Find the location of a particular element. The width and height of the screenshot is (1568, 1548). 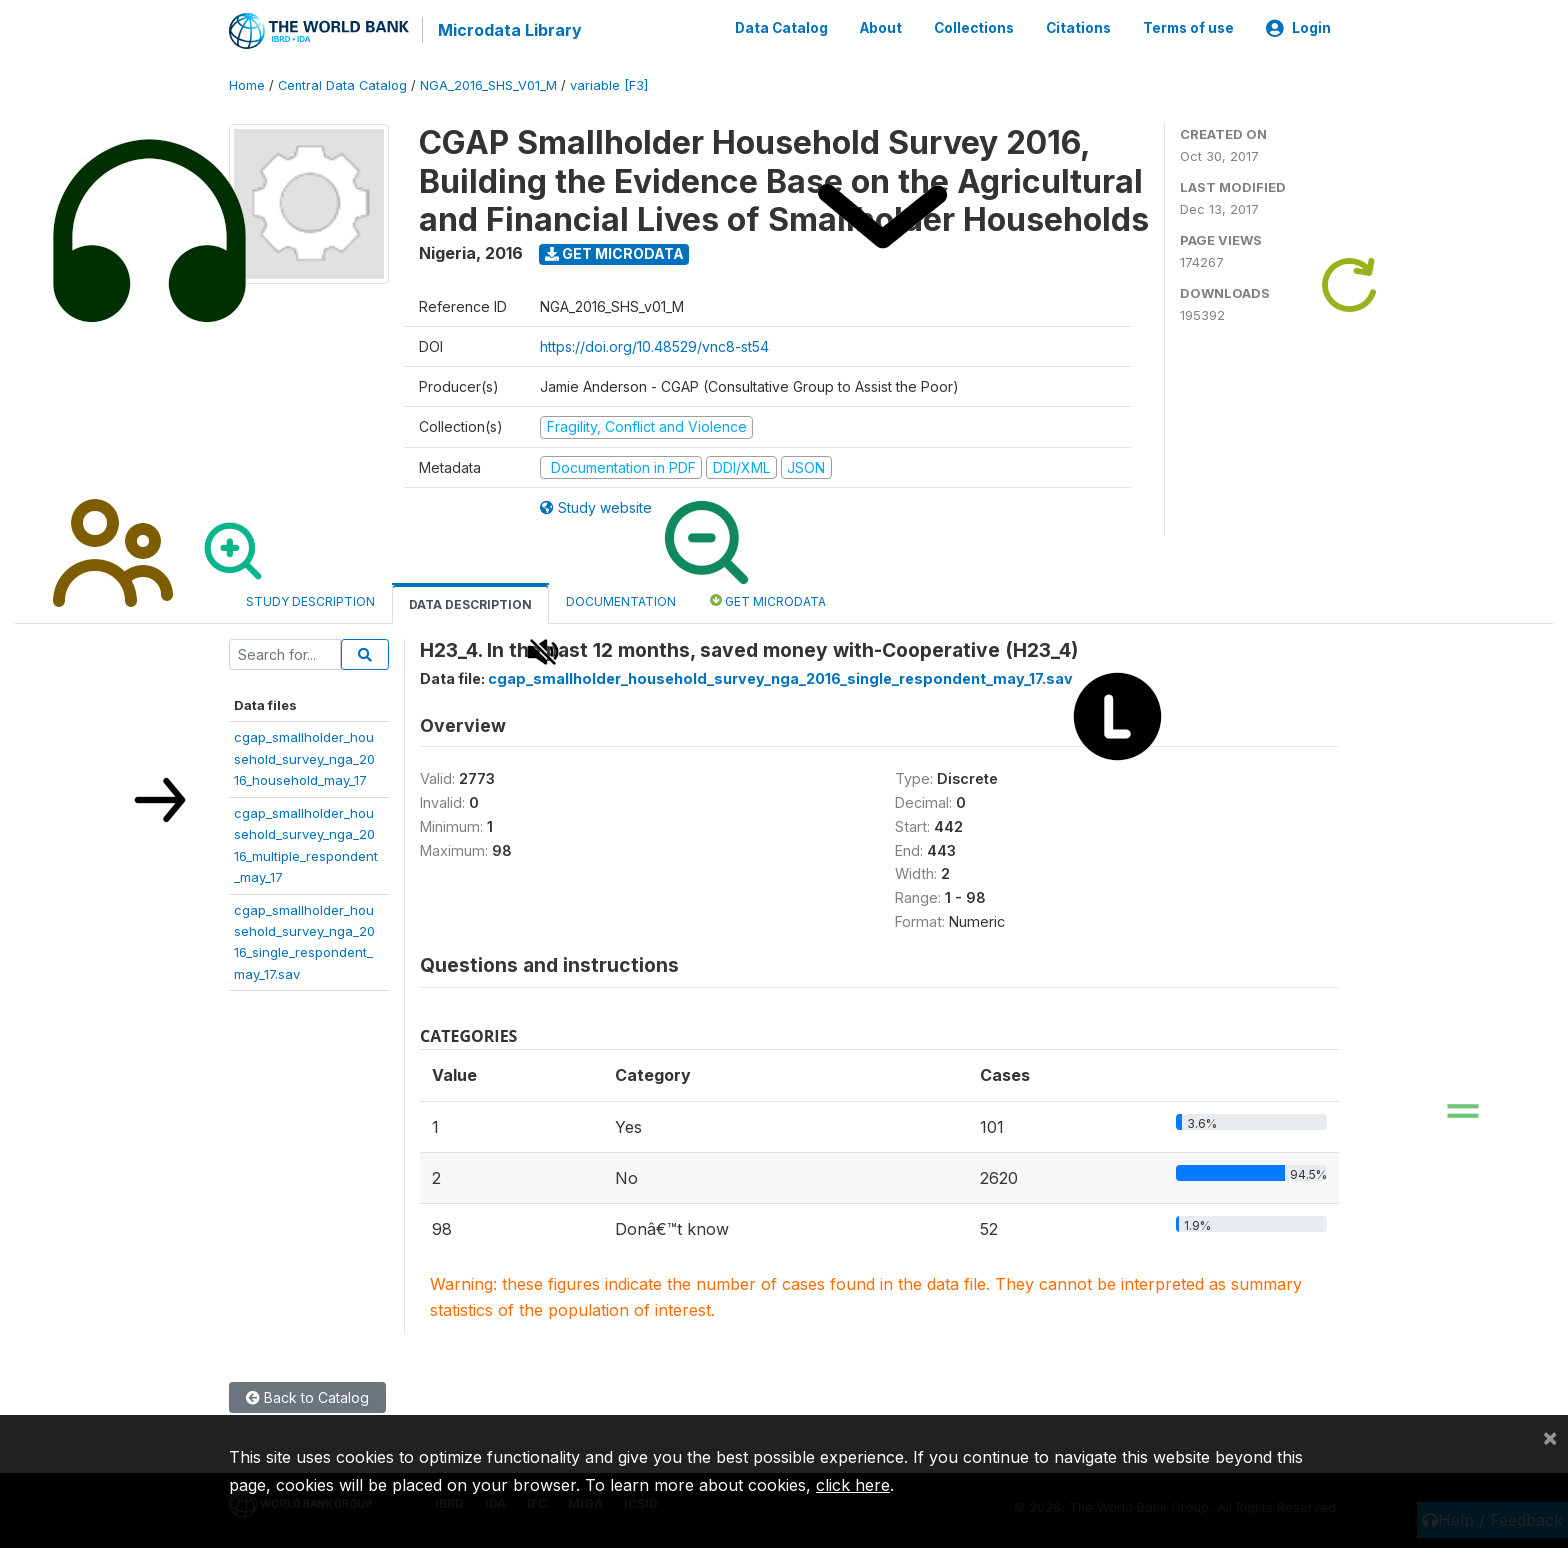

zoom in on content is located at coordinates (233, 551).